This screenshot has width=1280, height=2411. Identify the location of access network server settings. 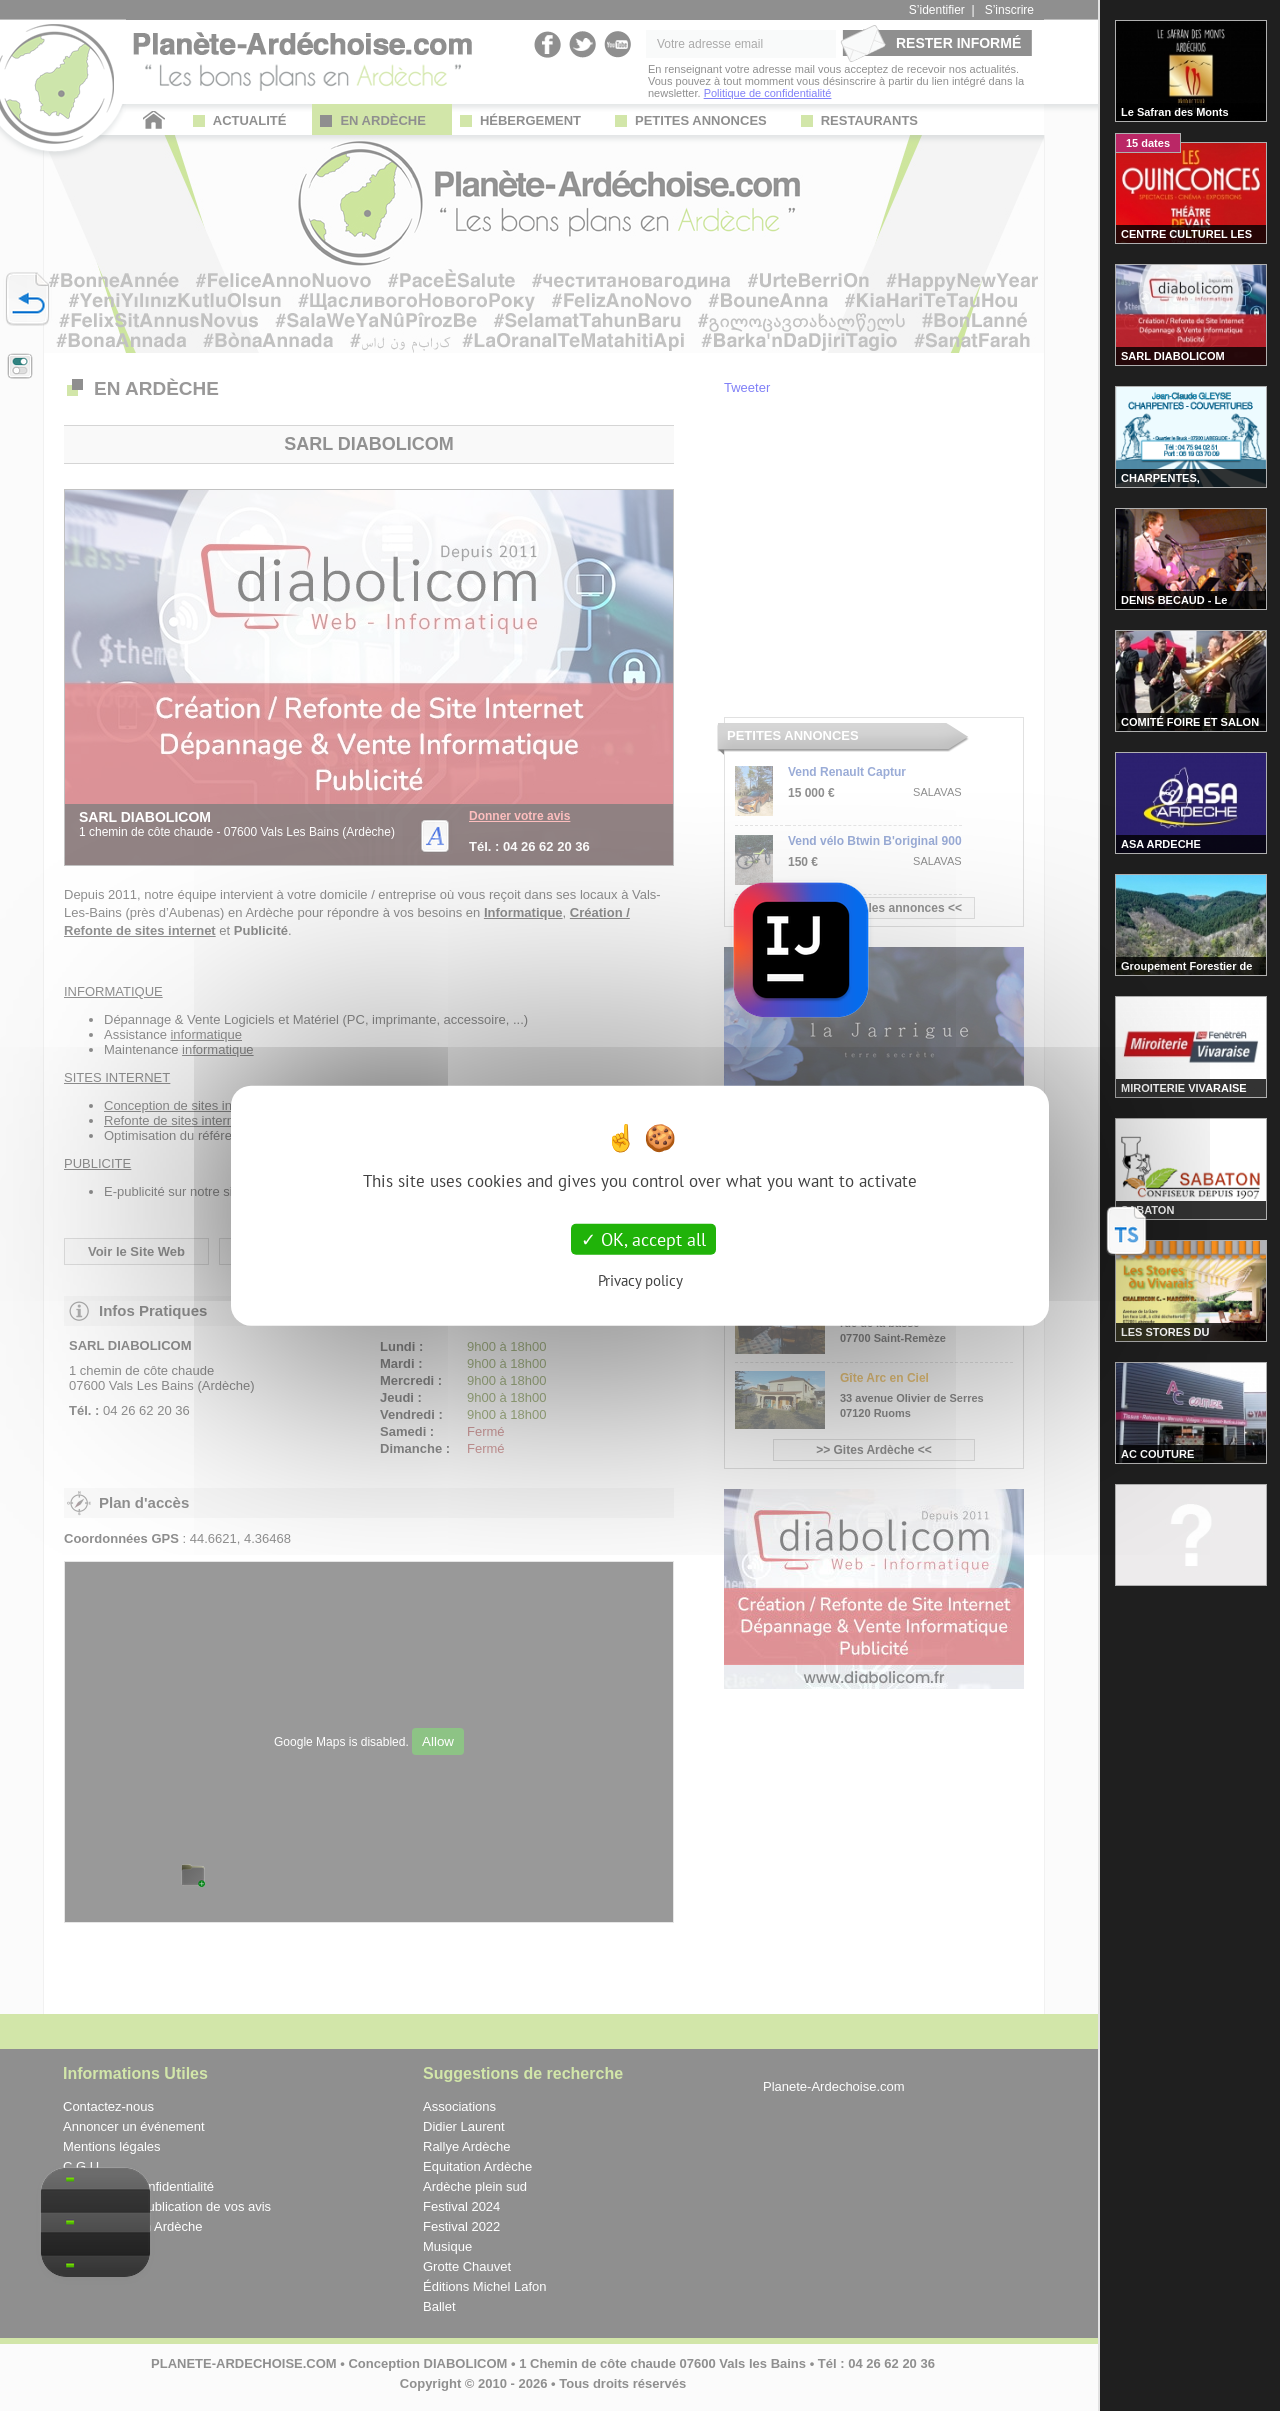
(95, 2222).